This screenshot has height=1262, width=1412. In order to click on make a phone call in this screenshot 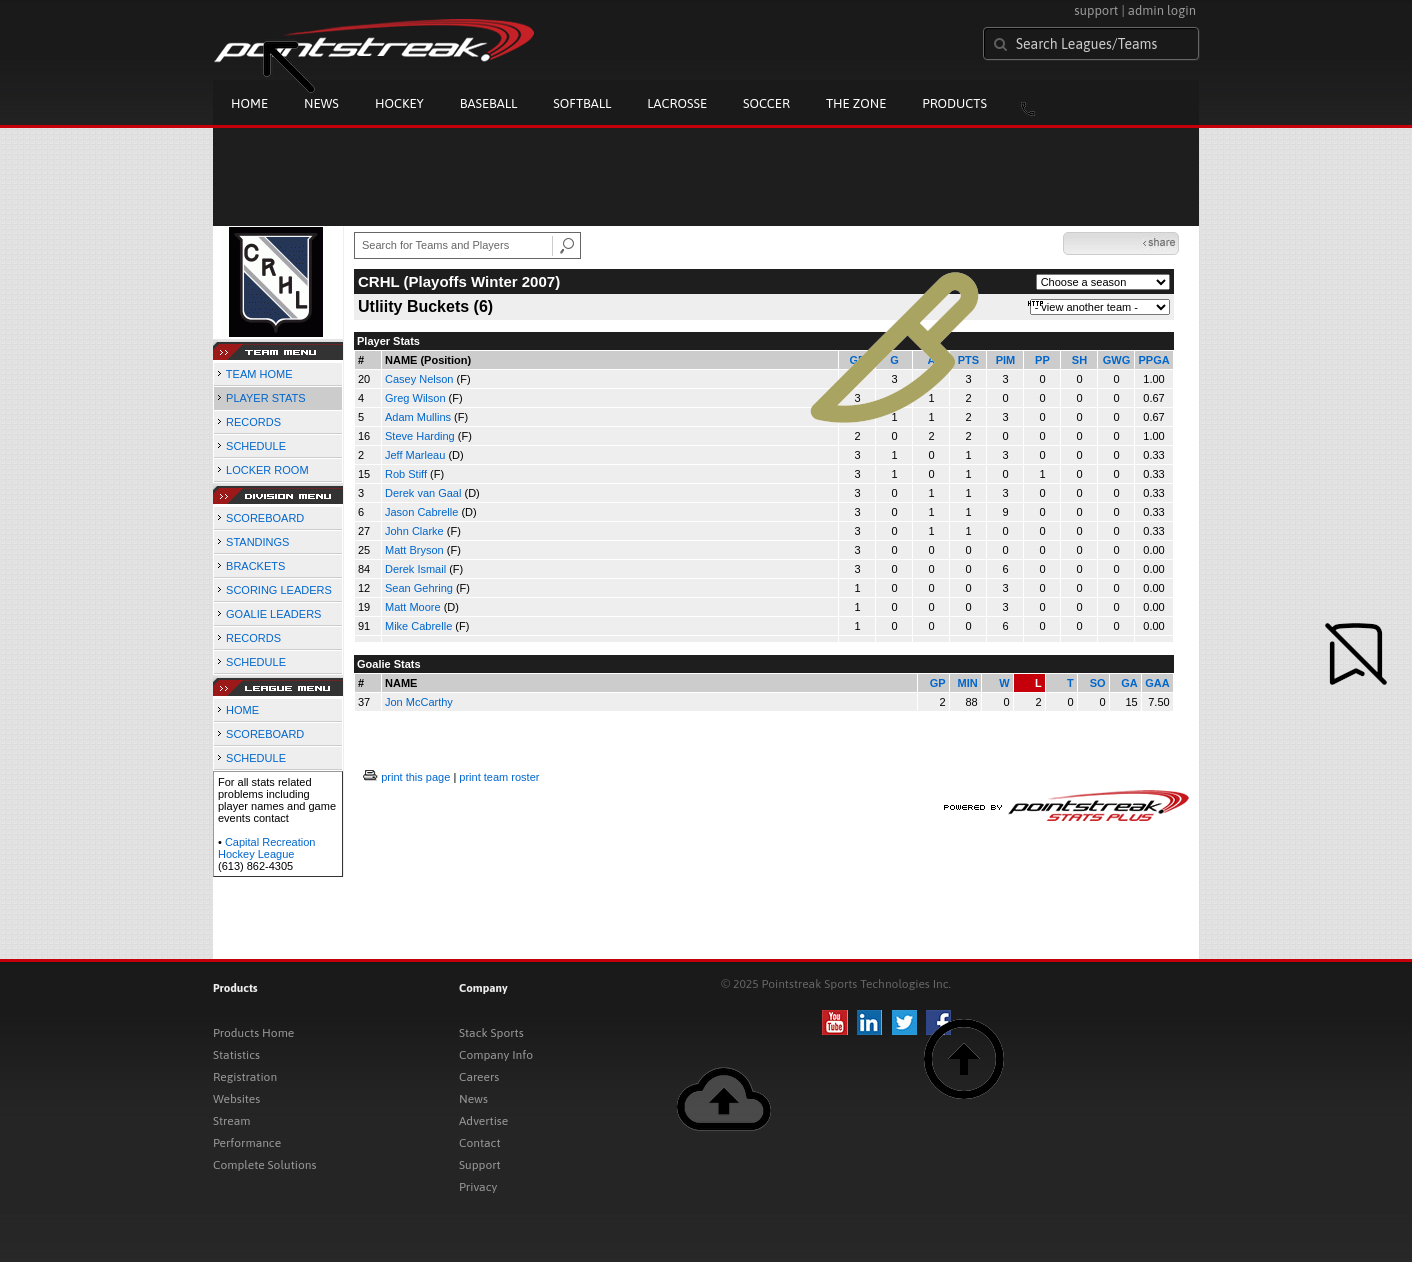, I will do `click(1028, 109)`.